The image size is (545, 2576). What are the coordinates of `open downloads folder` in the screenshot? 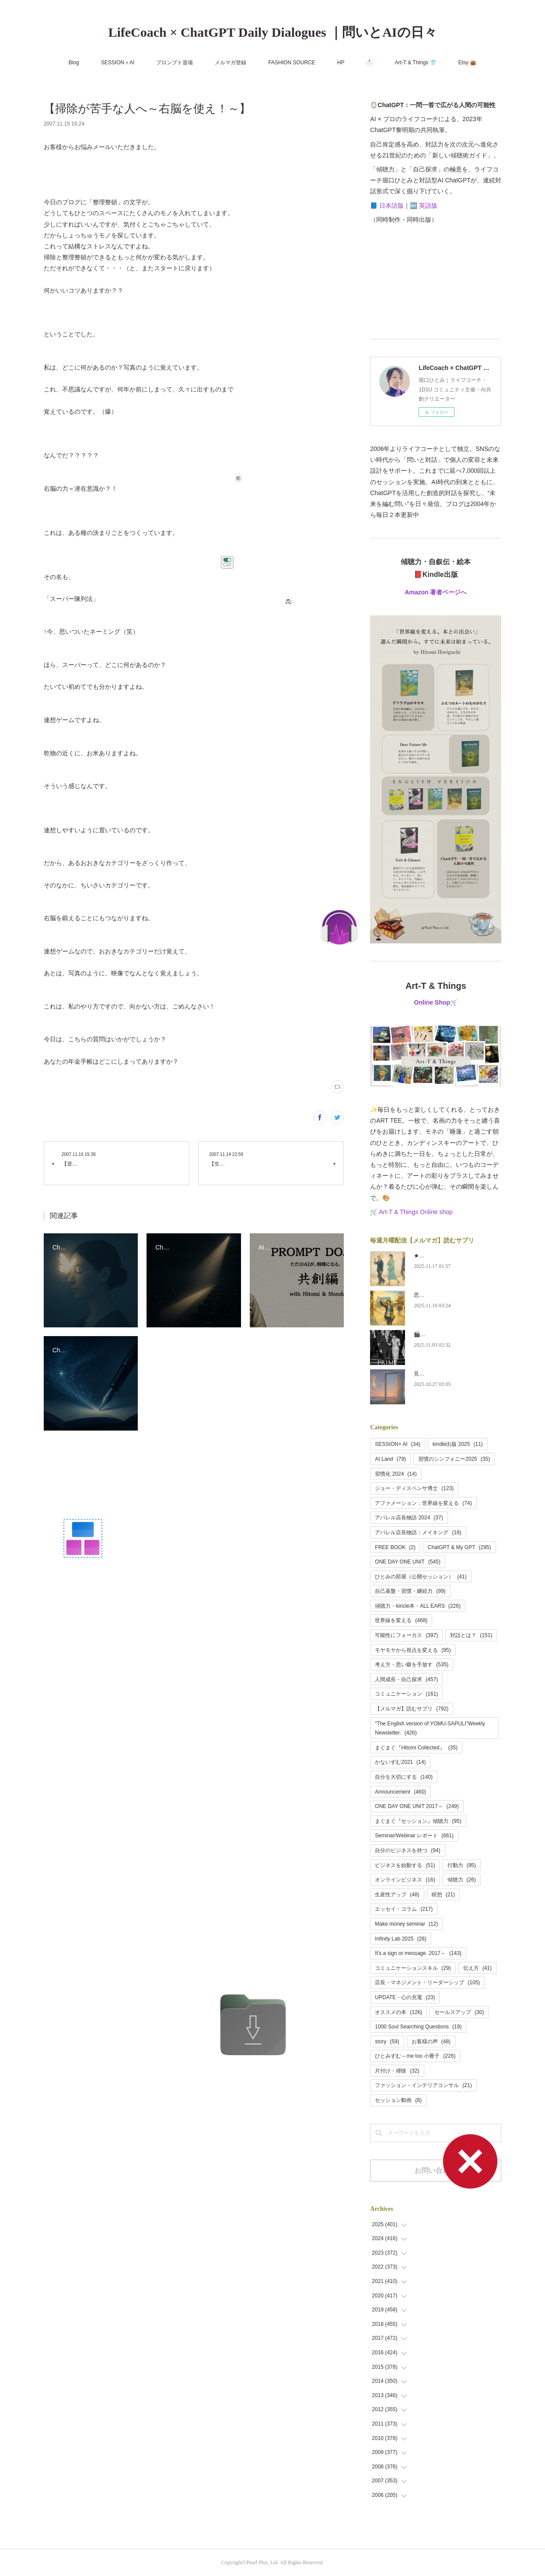 It's located at (253, 2024).